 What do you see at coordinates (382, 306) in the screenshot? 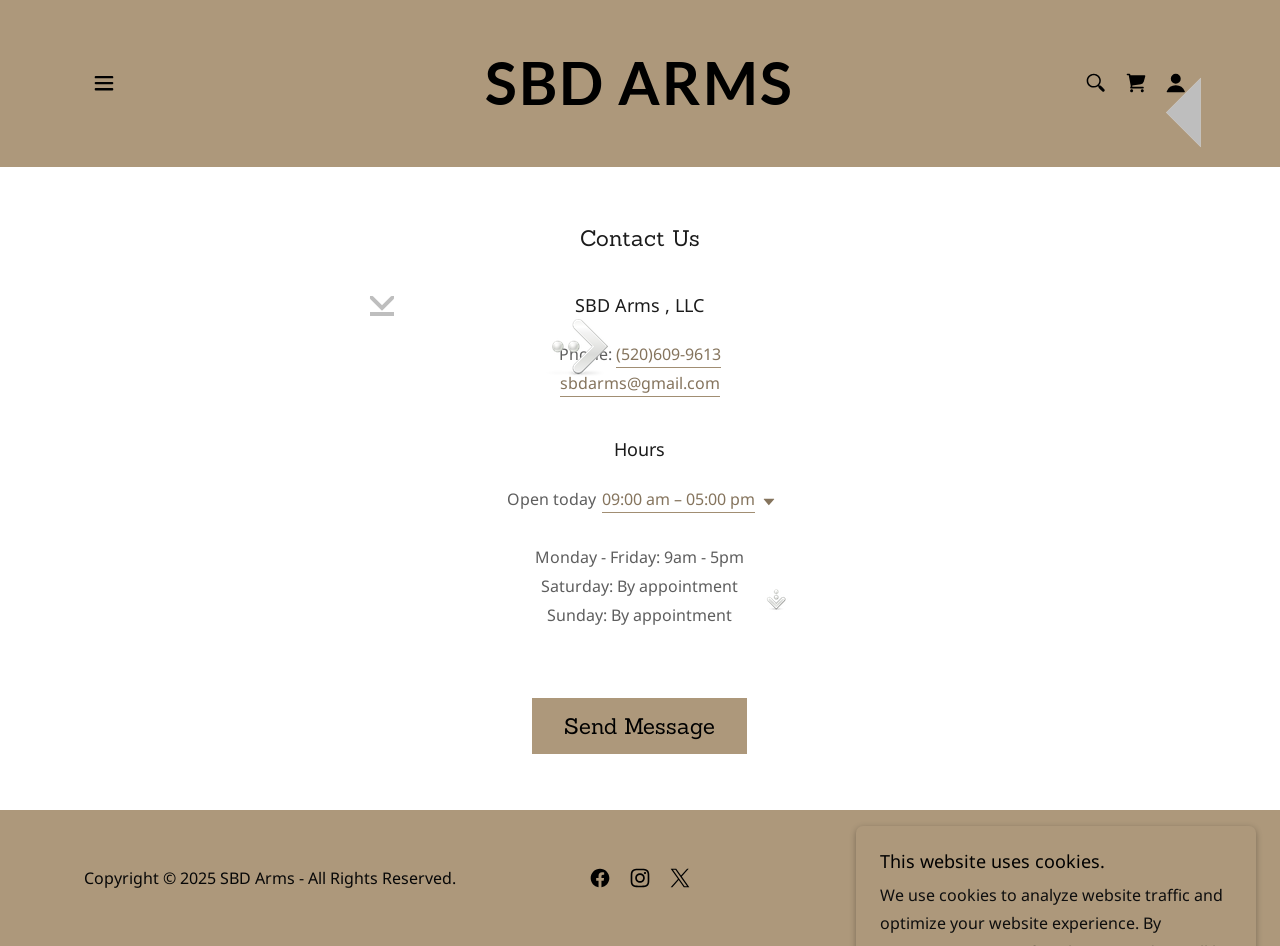
I see `scroll to bottom of page or list` at bounding box center [382, 306].